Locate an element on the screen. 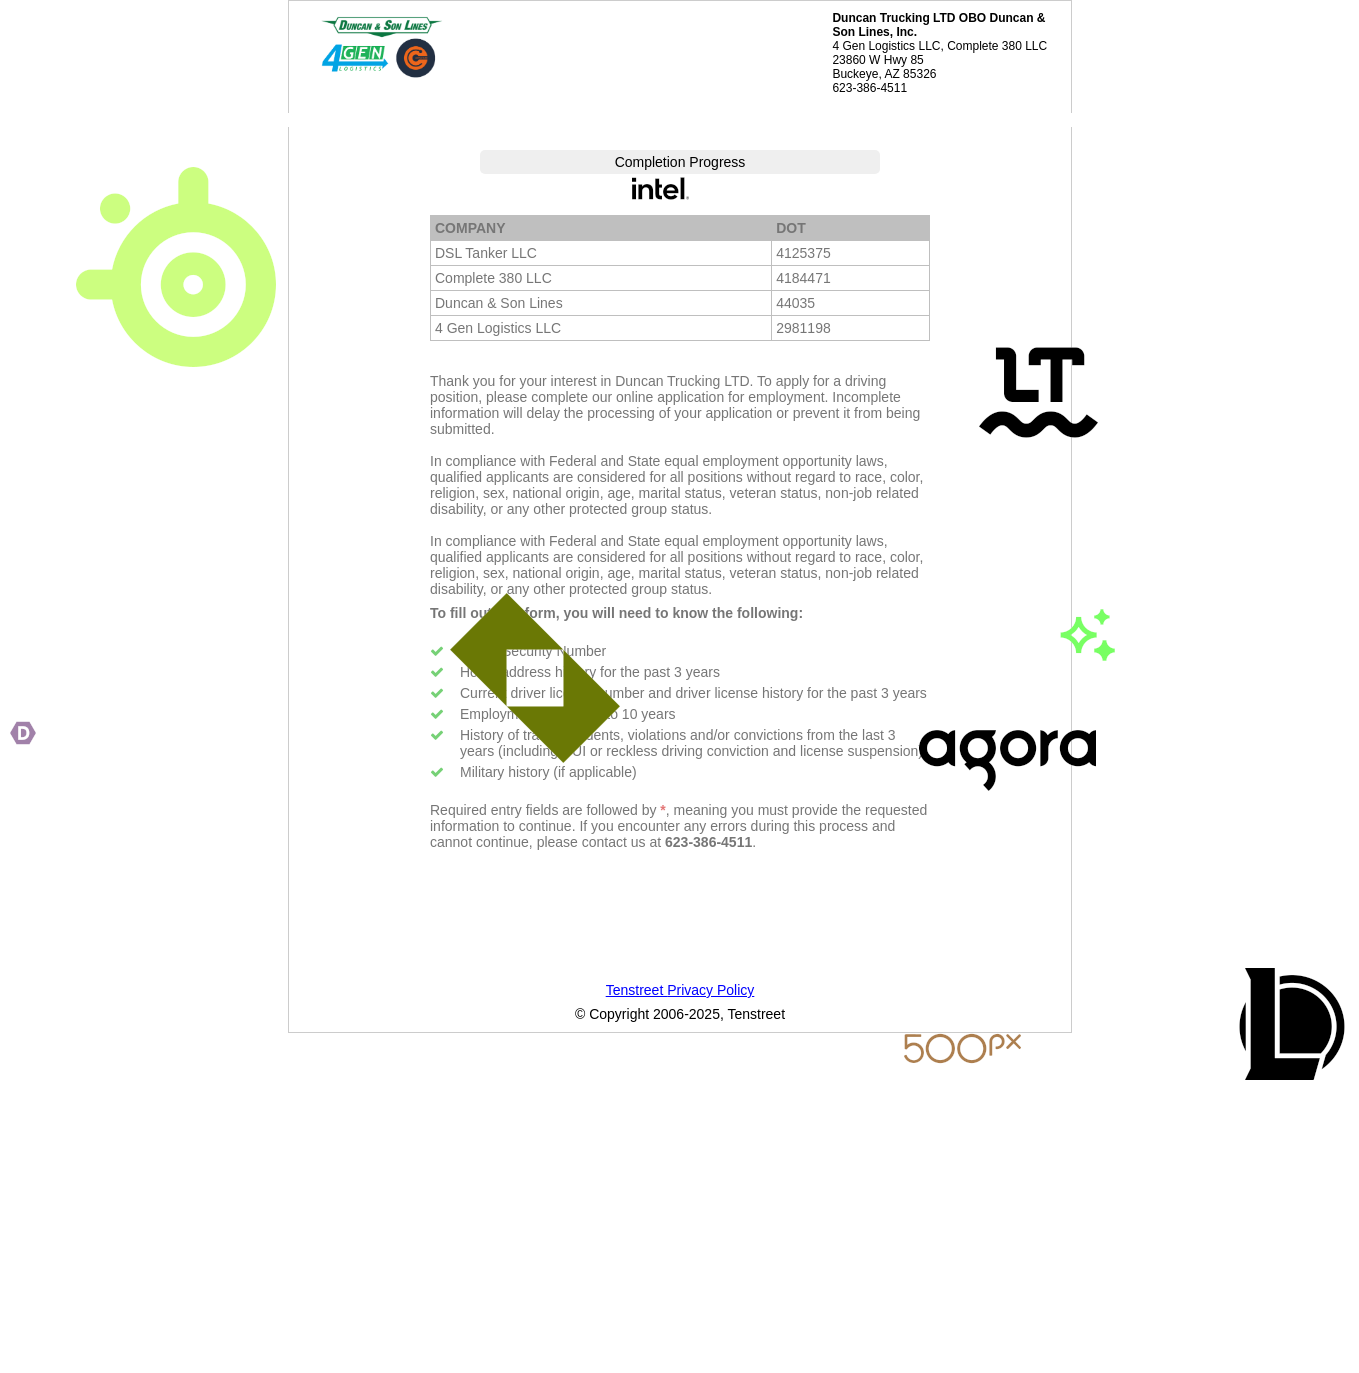 This screenshot has height=1373, width=1359. link to devpost profile or portfolio is located at coordinates (23, 733).